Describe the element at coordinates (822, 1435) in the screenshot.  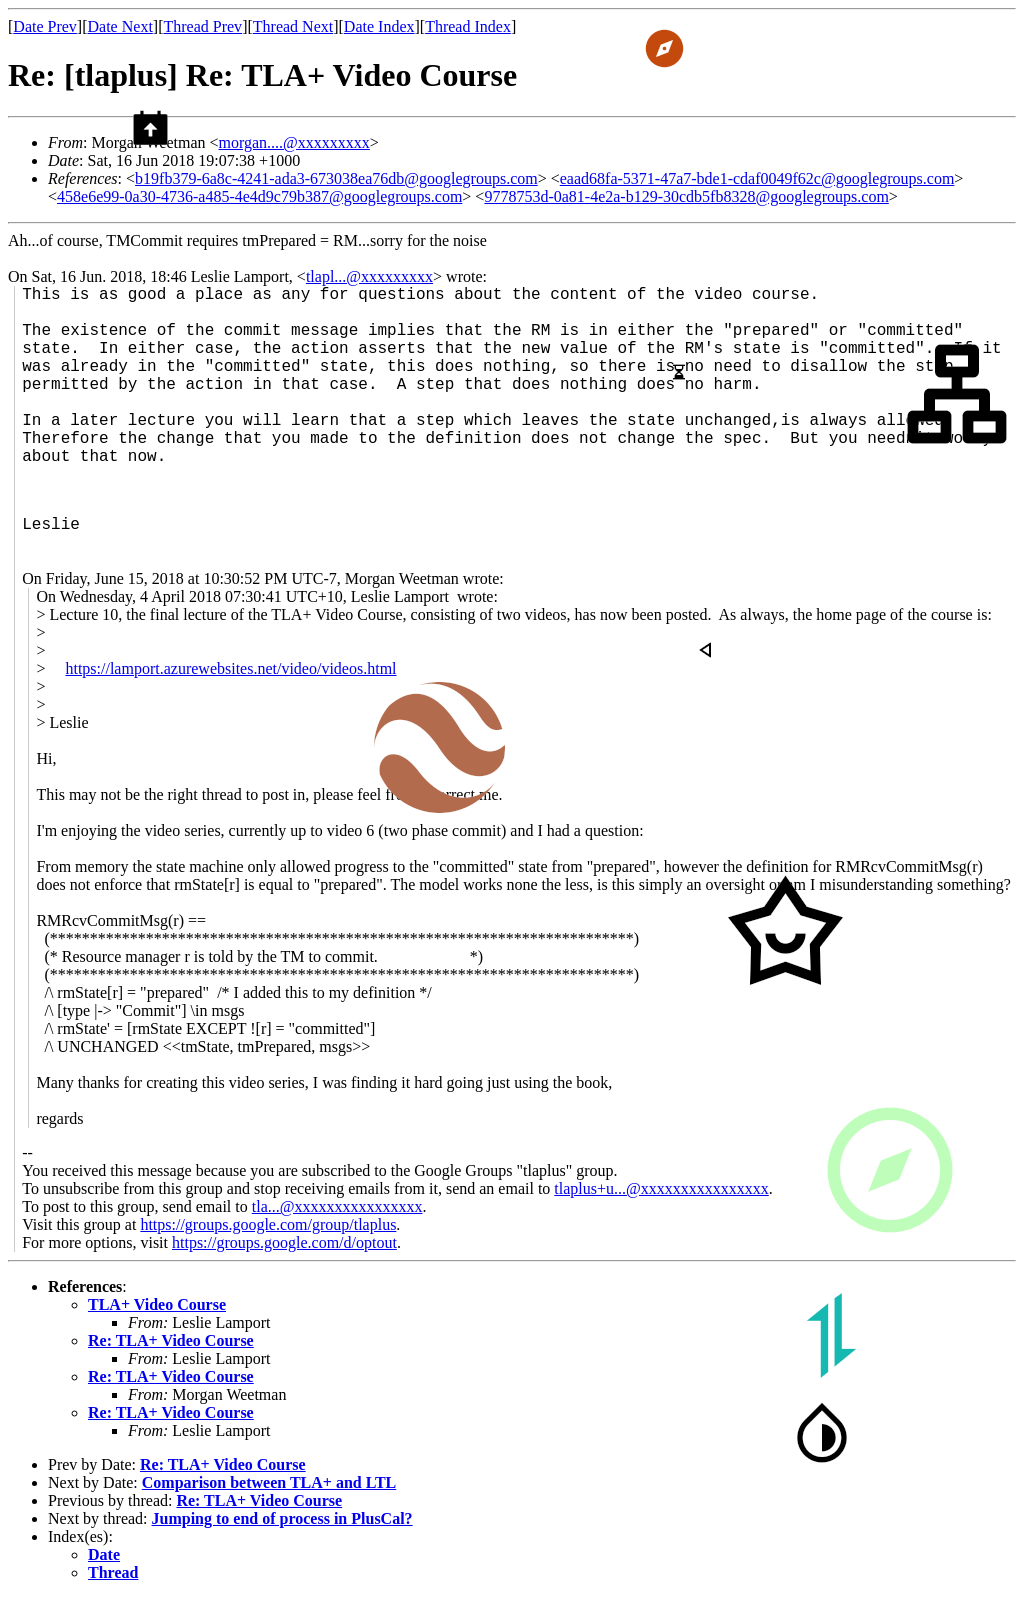
I see `adjust color contrast settings` at that location.